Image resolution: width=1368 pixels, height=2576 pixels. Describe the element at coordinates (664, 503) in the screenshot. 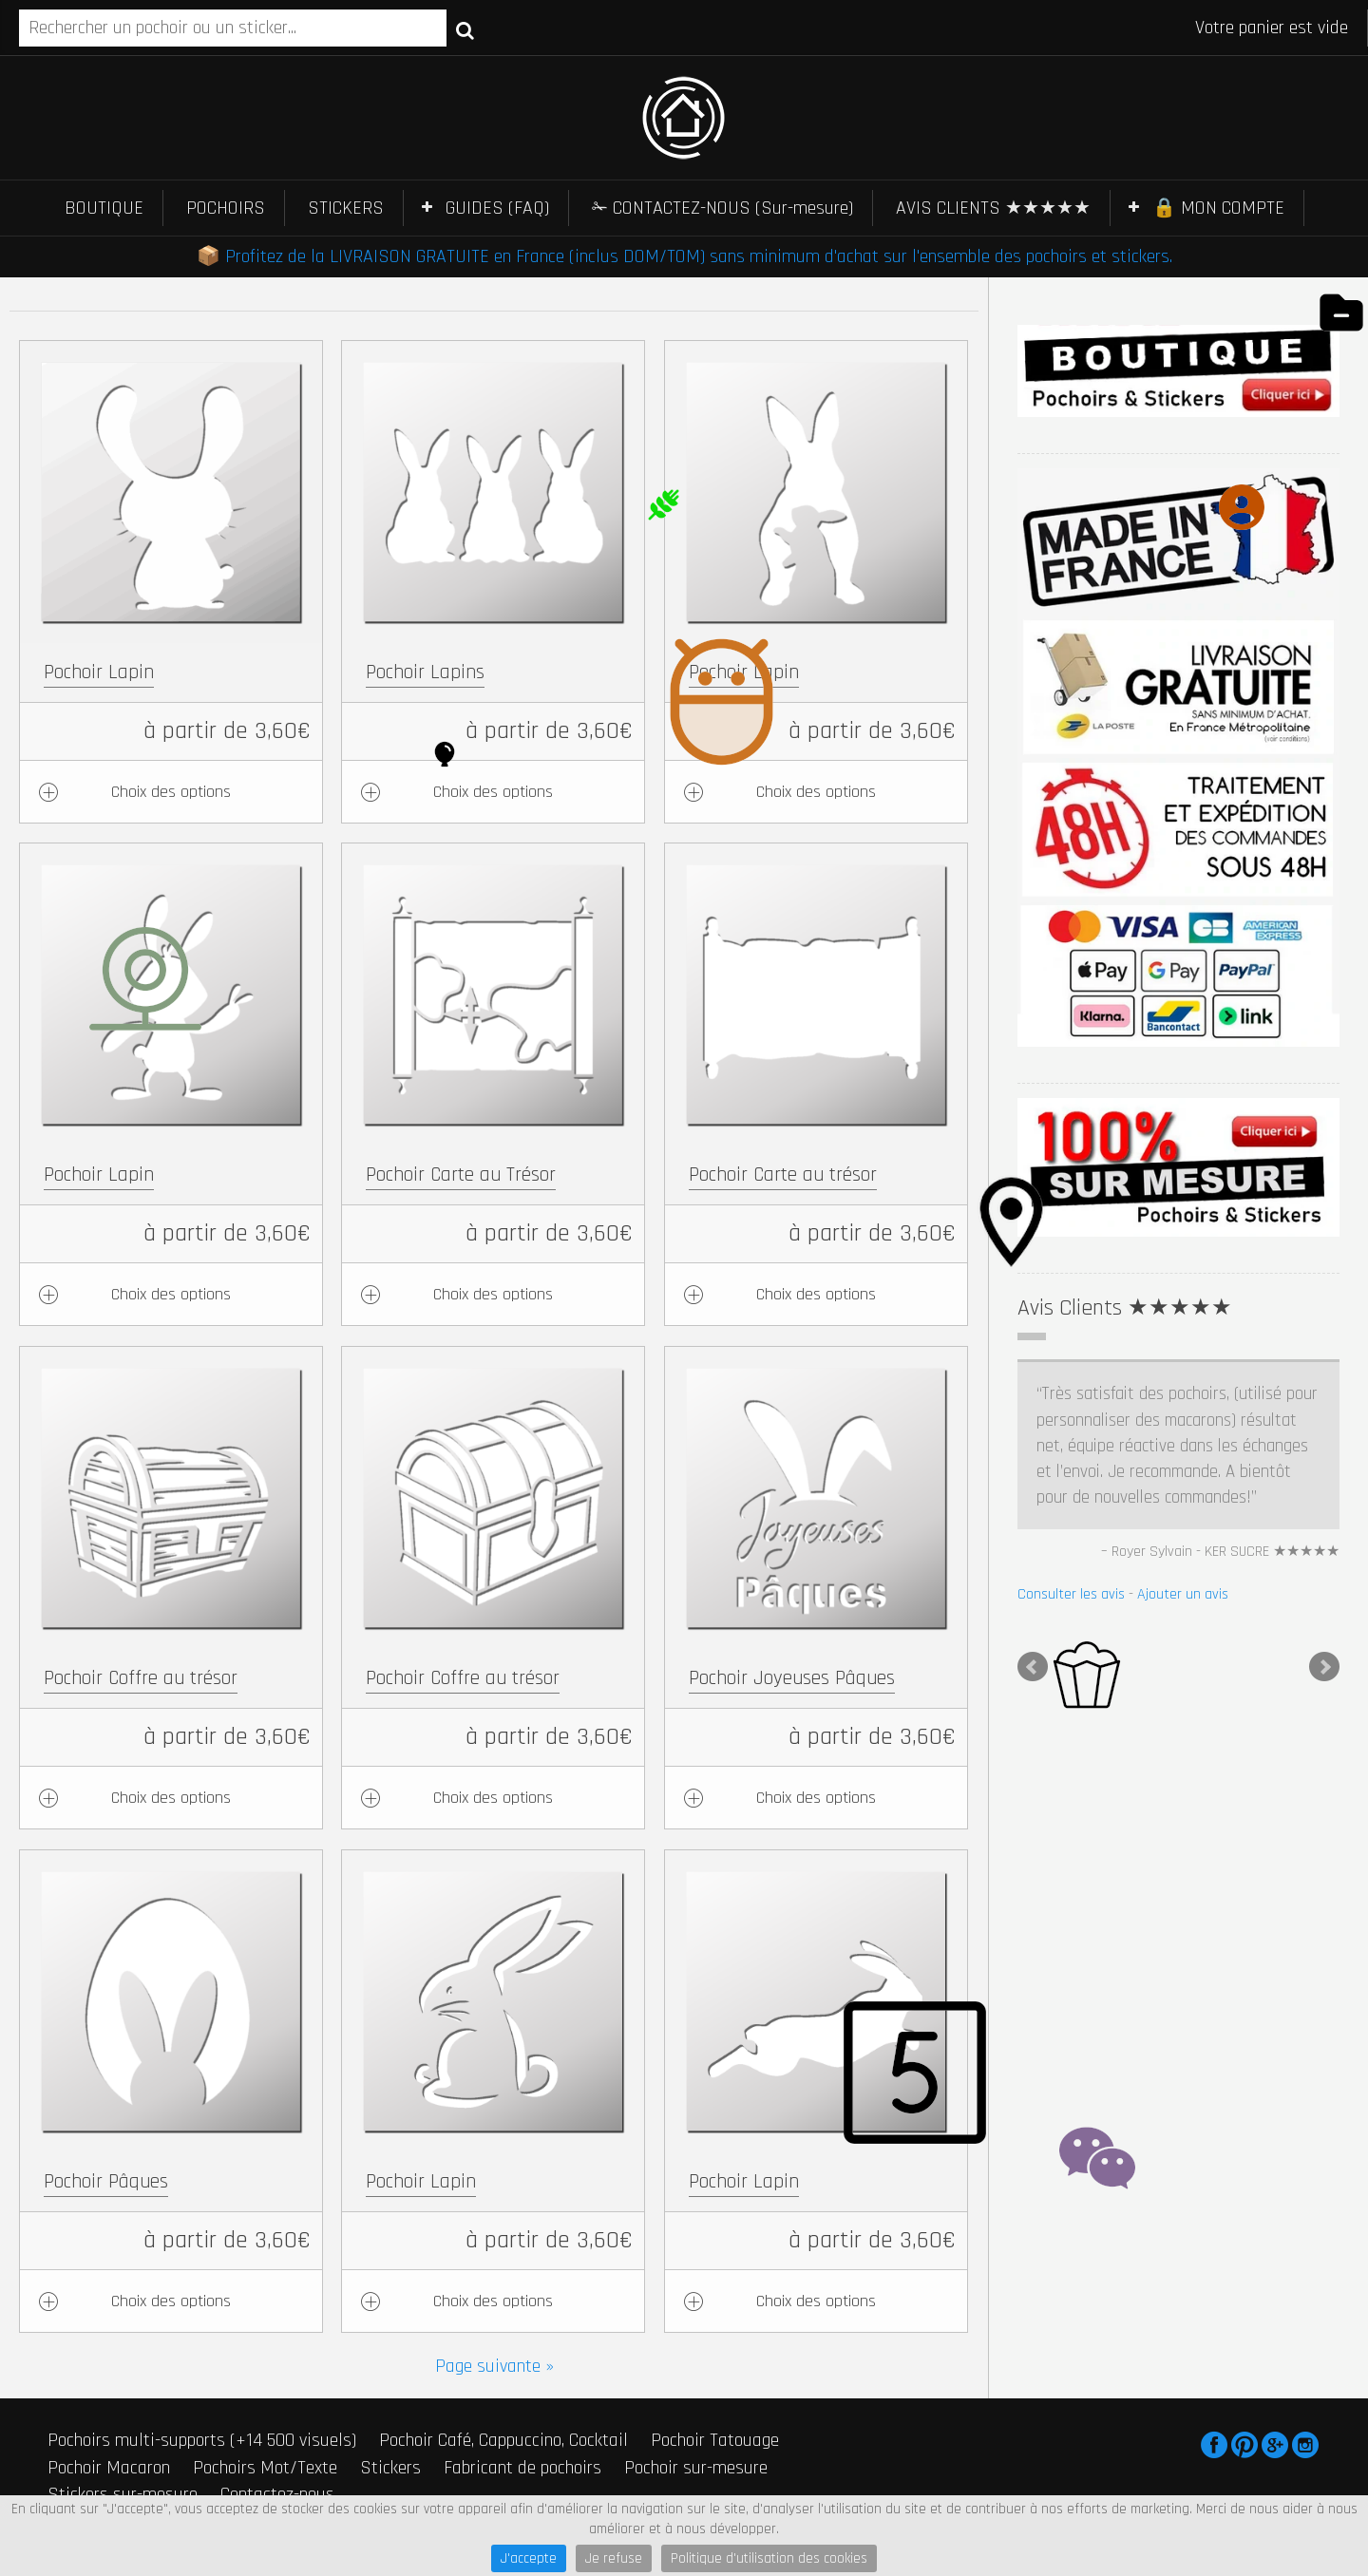

I see `indicates grain or wheat-based ingredients` at that location.